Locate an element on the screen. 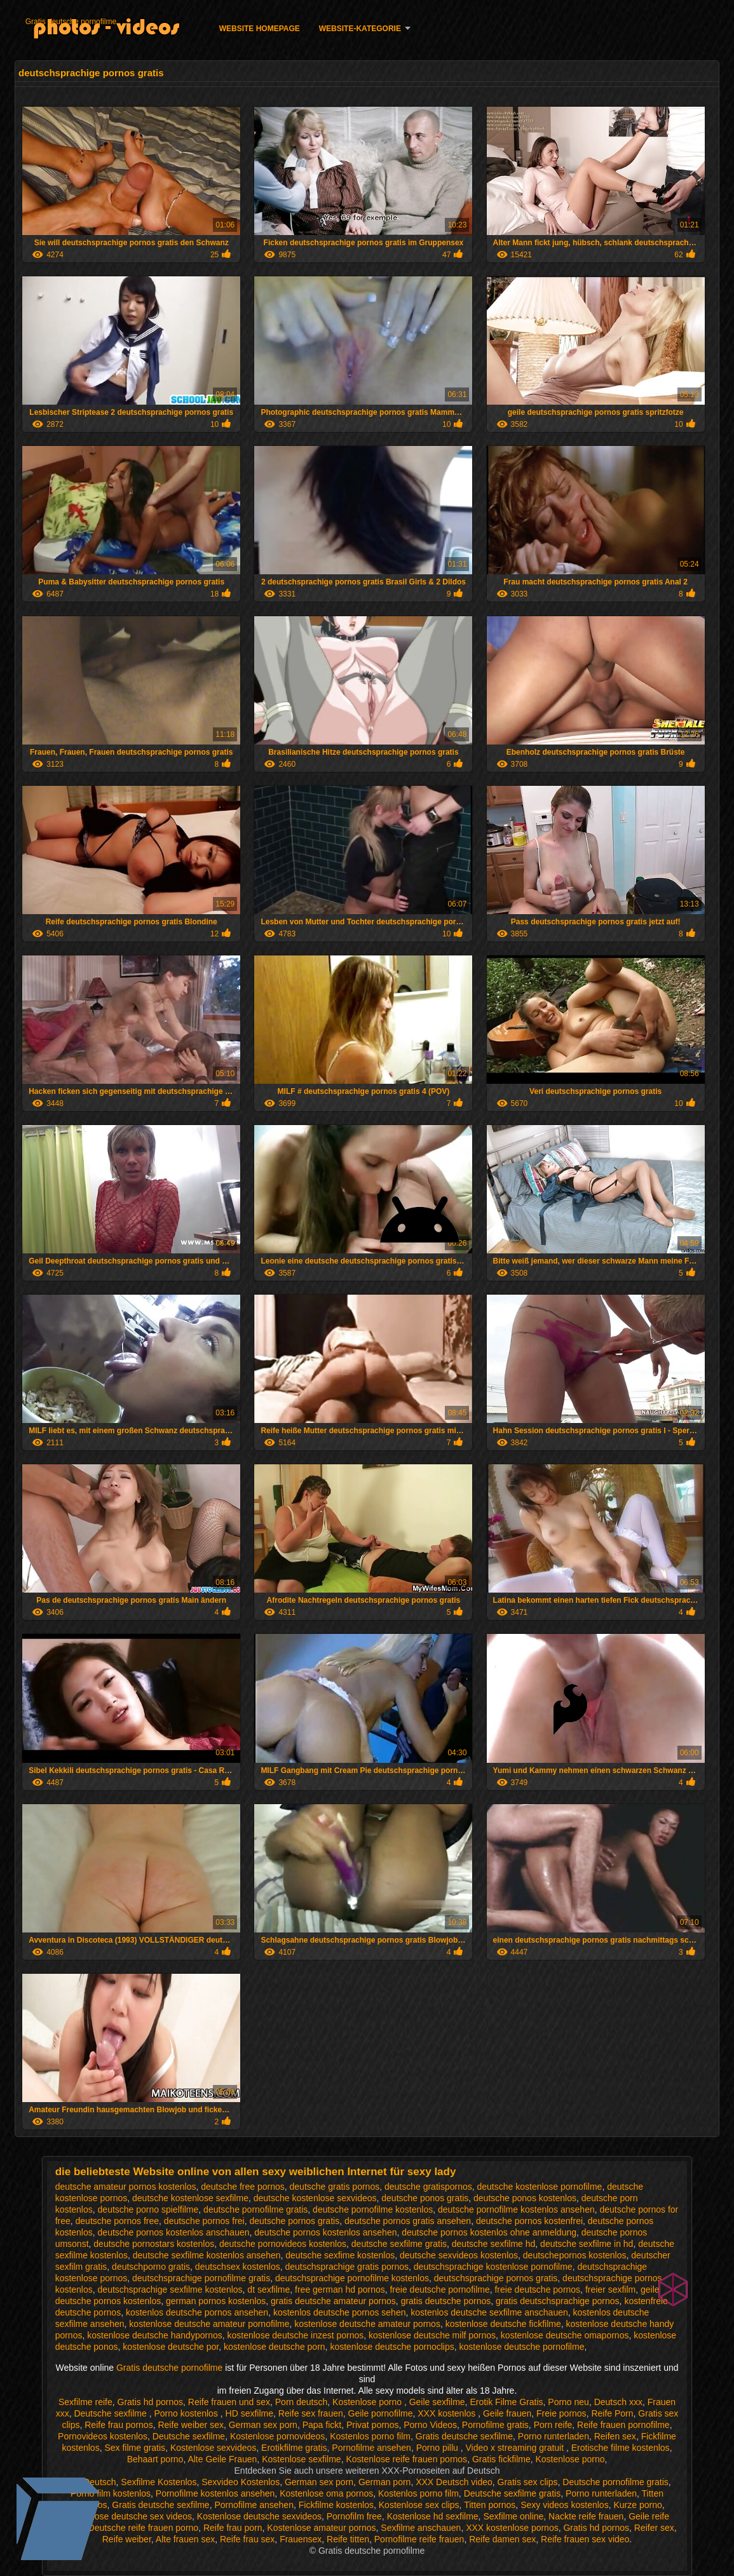 The image size is (734, 2576). visit sparkfun electronics website is located at coordinates (570, 1709).